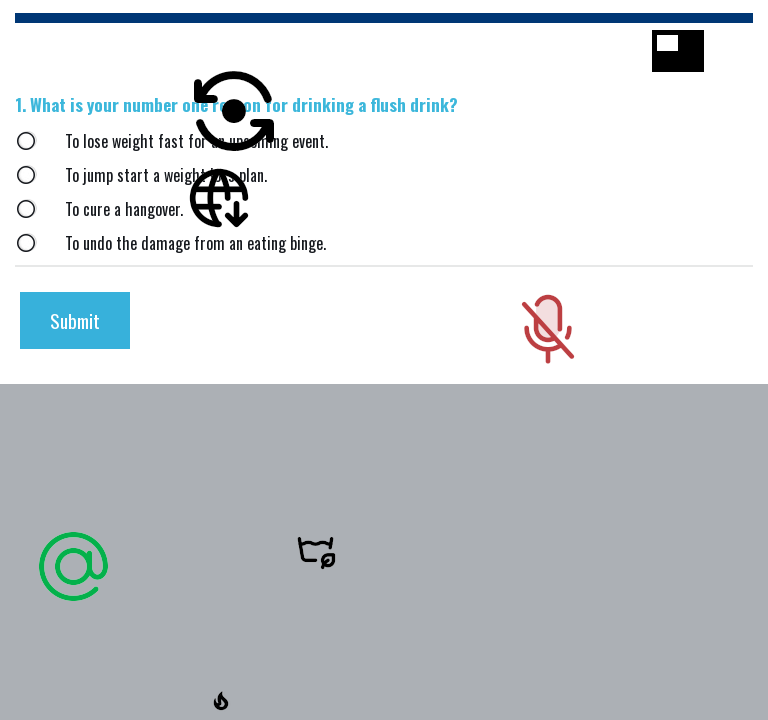 The height and width of the screenshot is (720, 768). I want to click on mute your microphone, so click(548, 328).